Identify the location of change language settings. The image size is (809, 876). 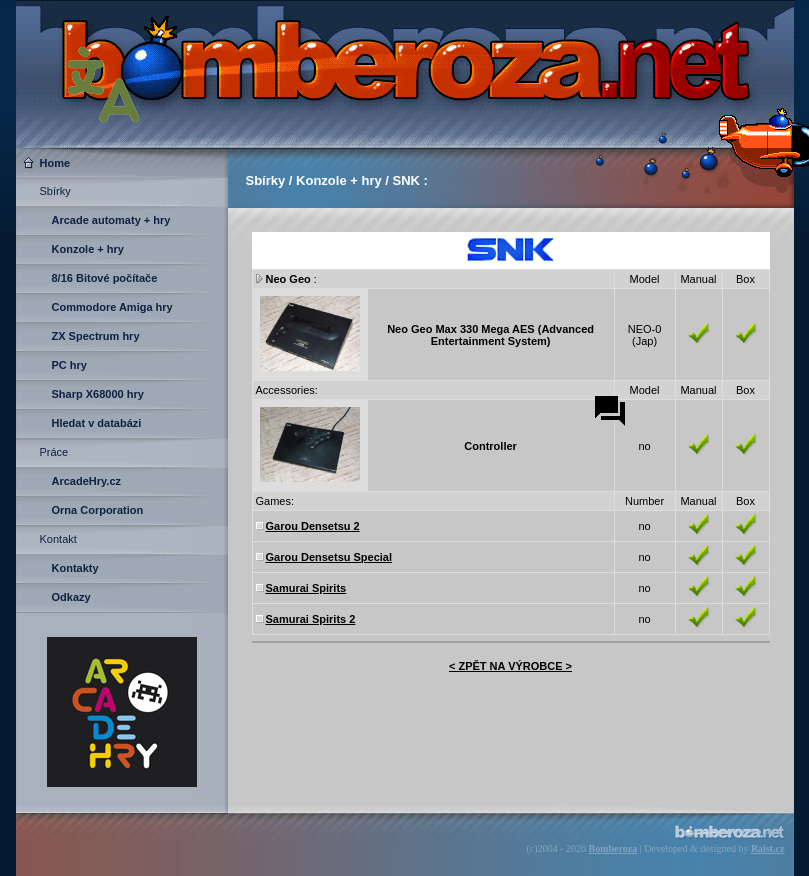
(103, 86).